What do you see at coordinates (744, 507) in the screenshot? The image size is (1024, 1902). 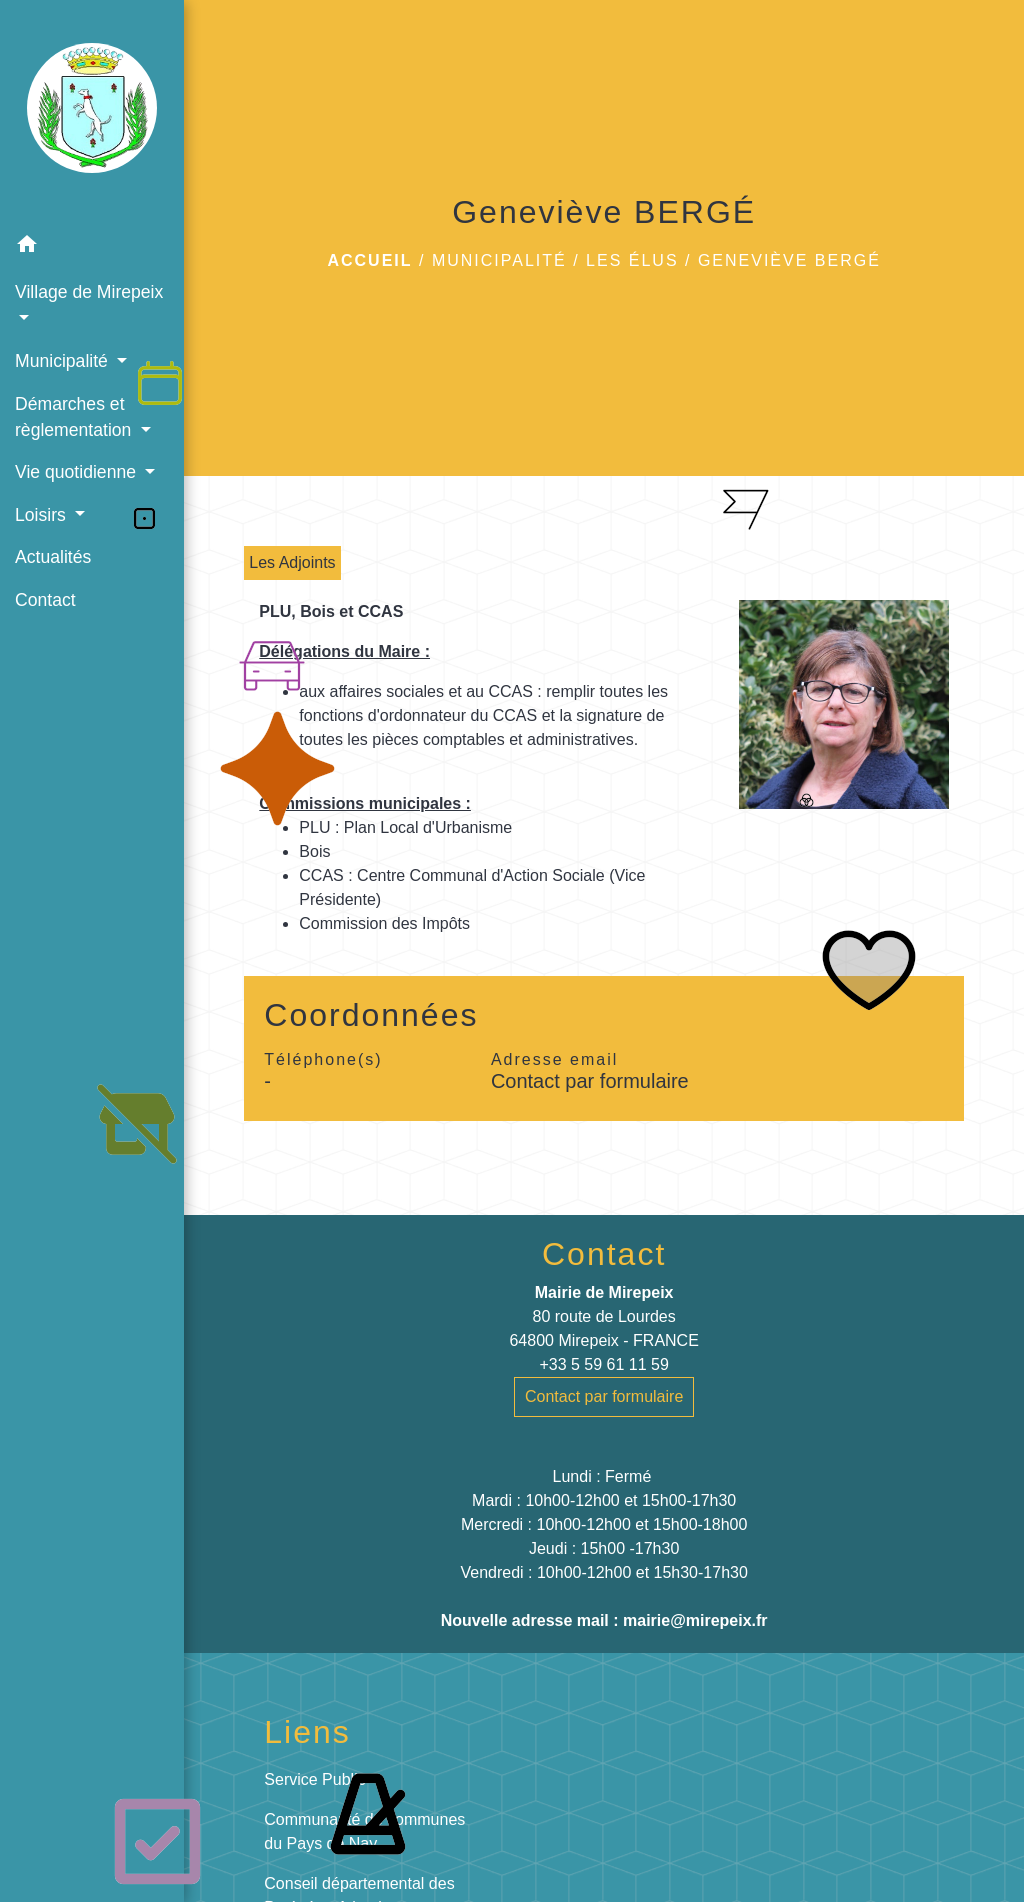 I see `flag or bookmark an item` at bounding box center [744, 507].